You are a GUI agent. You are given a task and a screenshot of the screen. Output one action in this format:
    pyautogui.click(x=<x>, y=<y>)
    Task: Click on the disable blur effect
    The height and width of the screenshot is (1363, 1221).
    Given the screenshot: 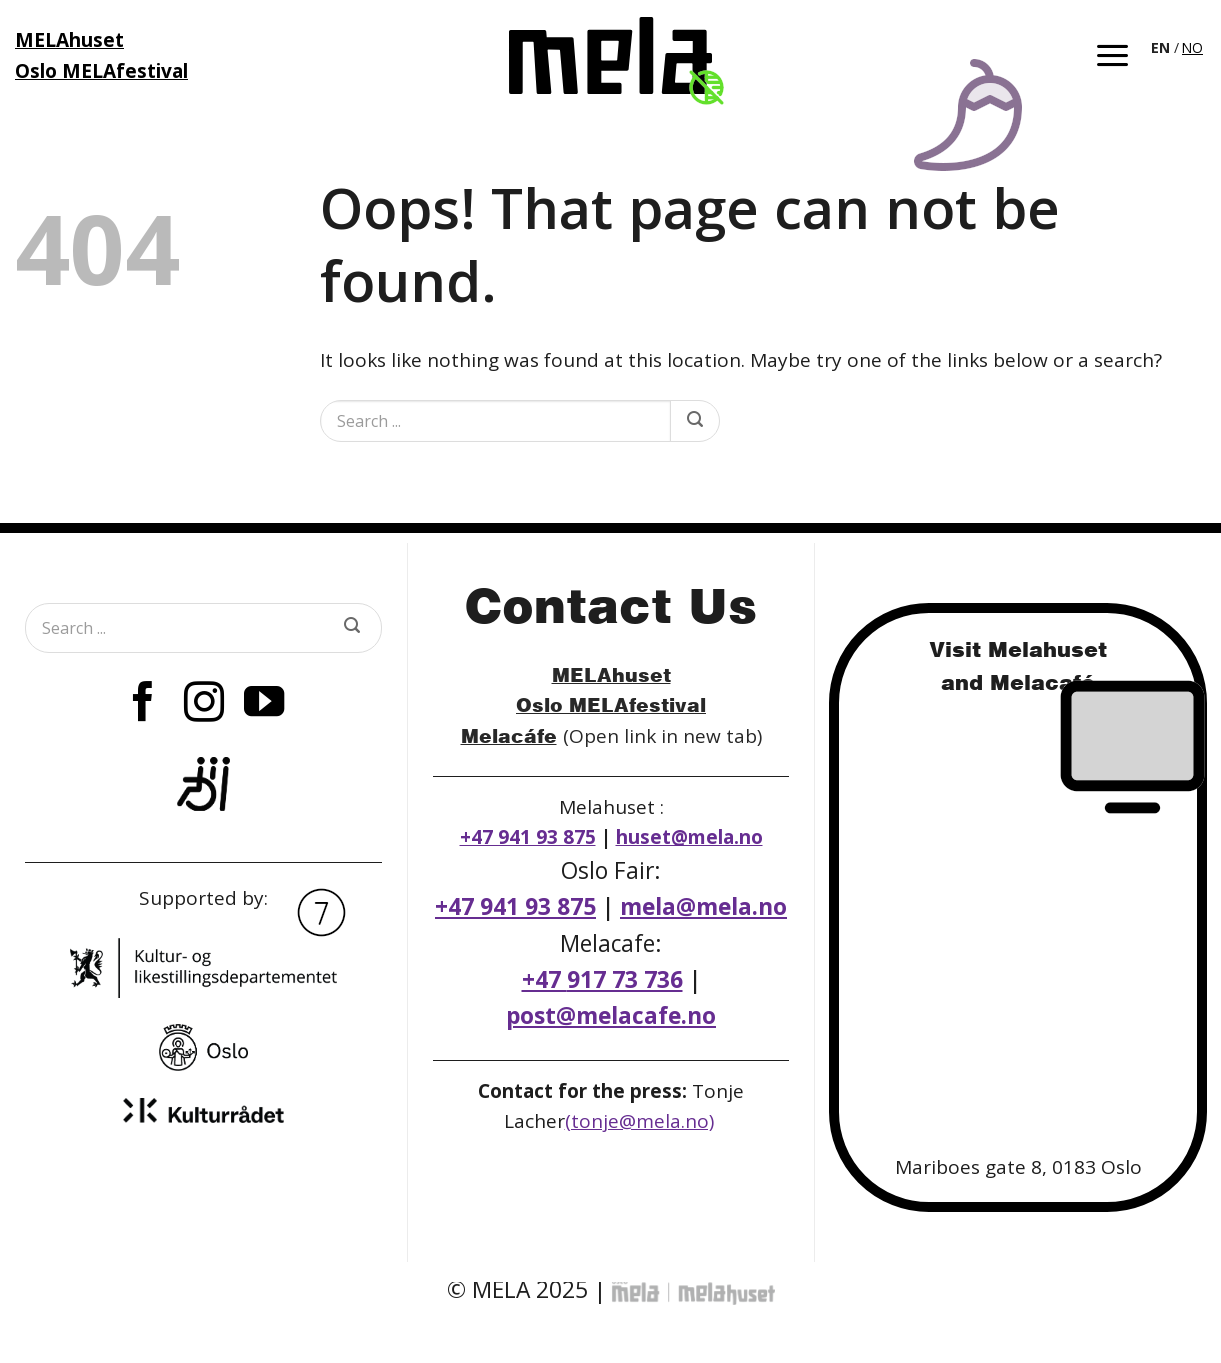 What is the action you would take?
    pyautogui.click(x=706, y=87)
    